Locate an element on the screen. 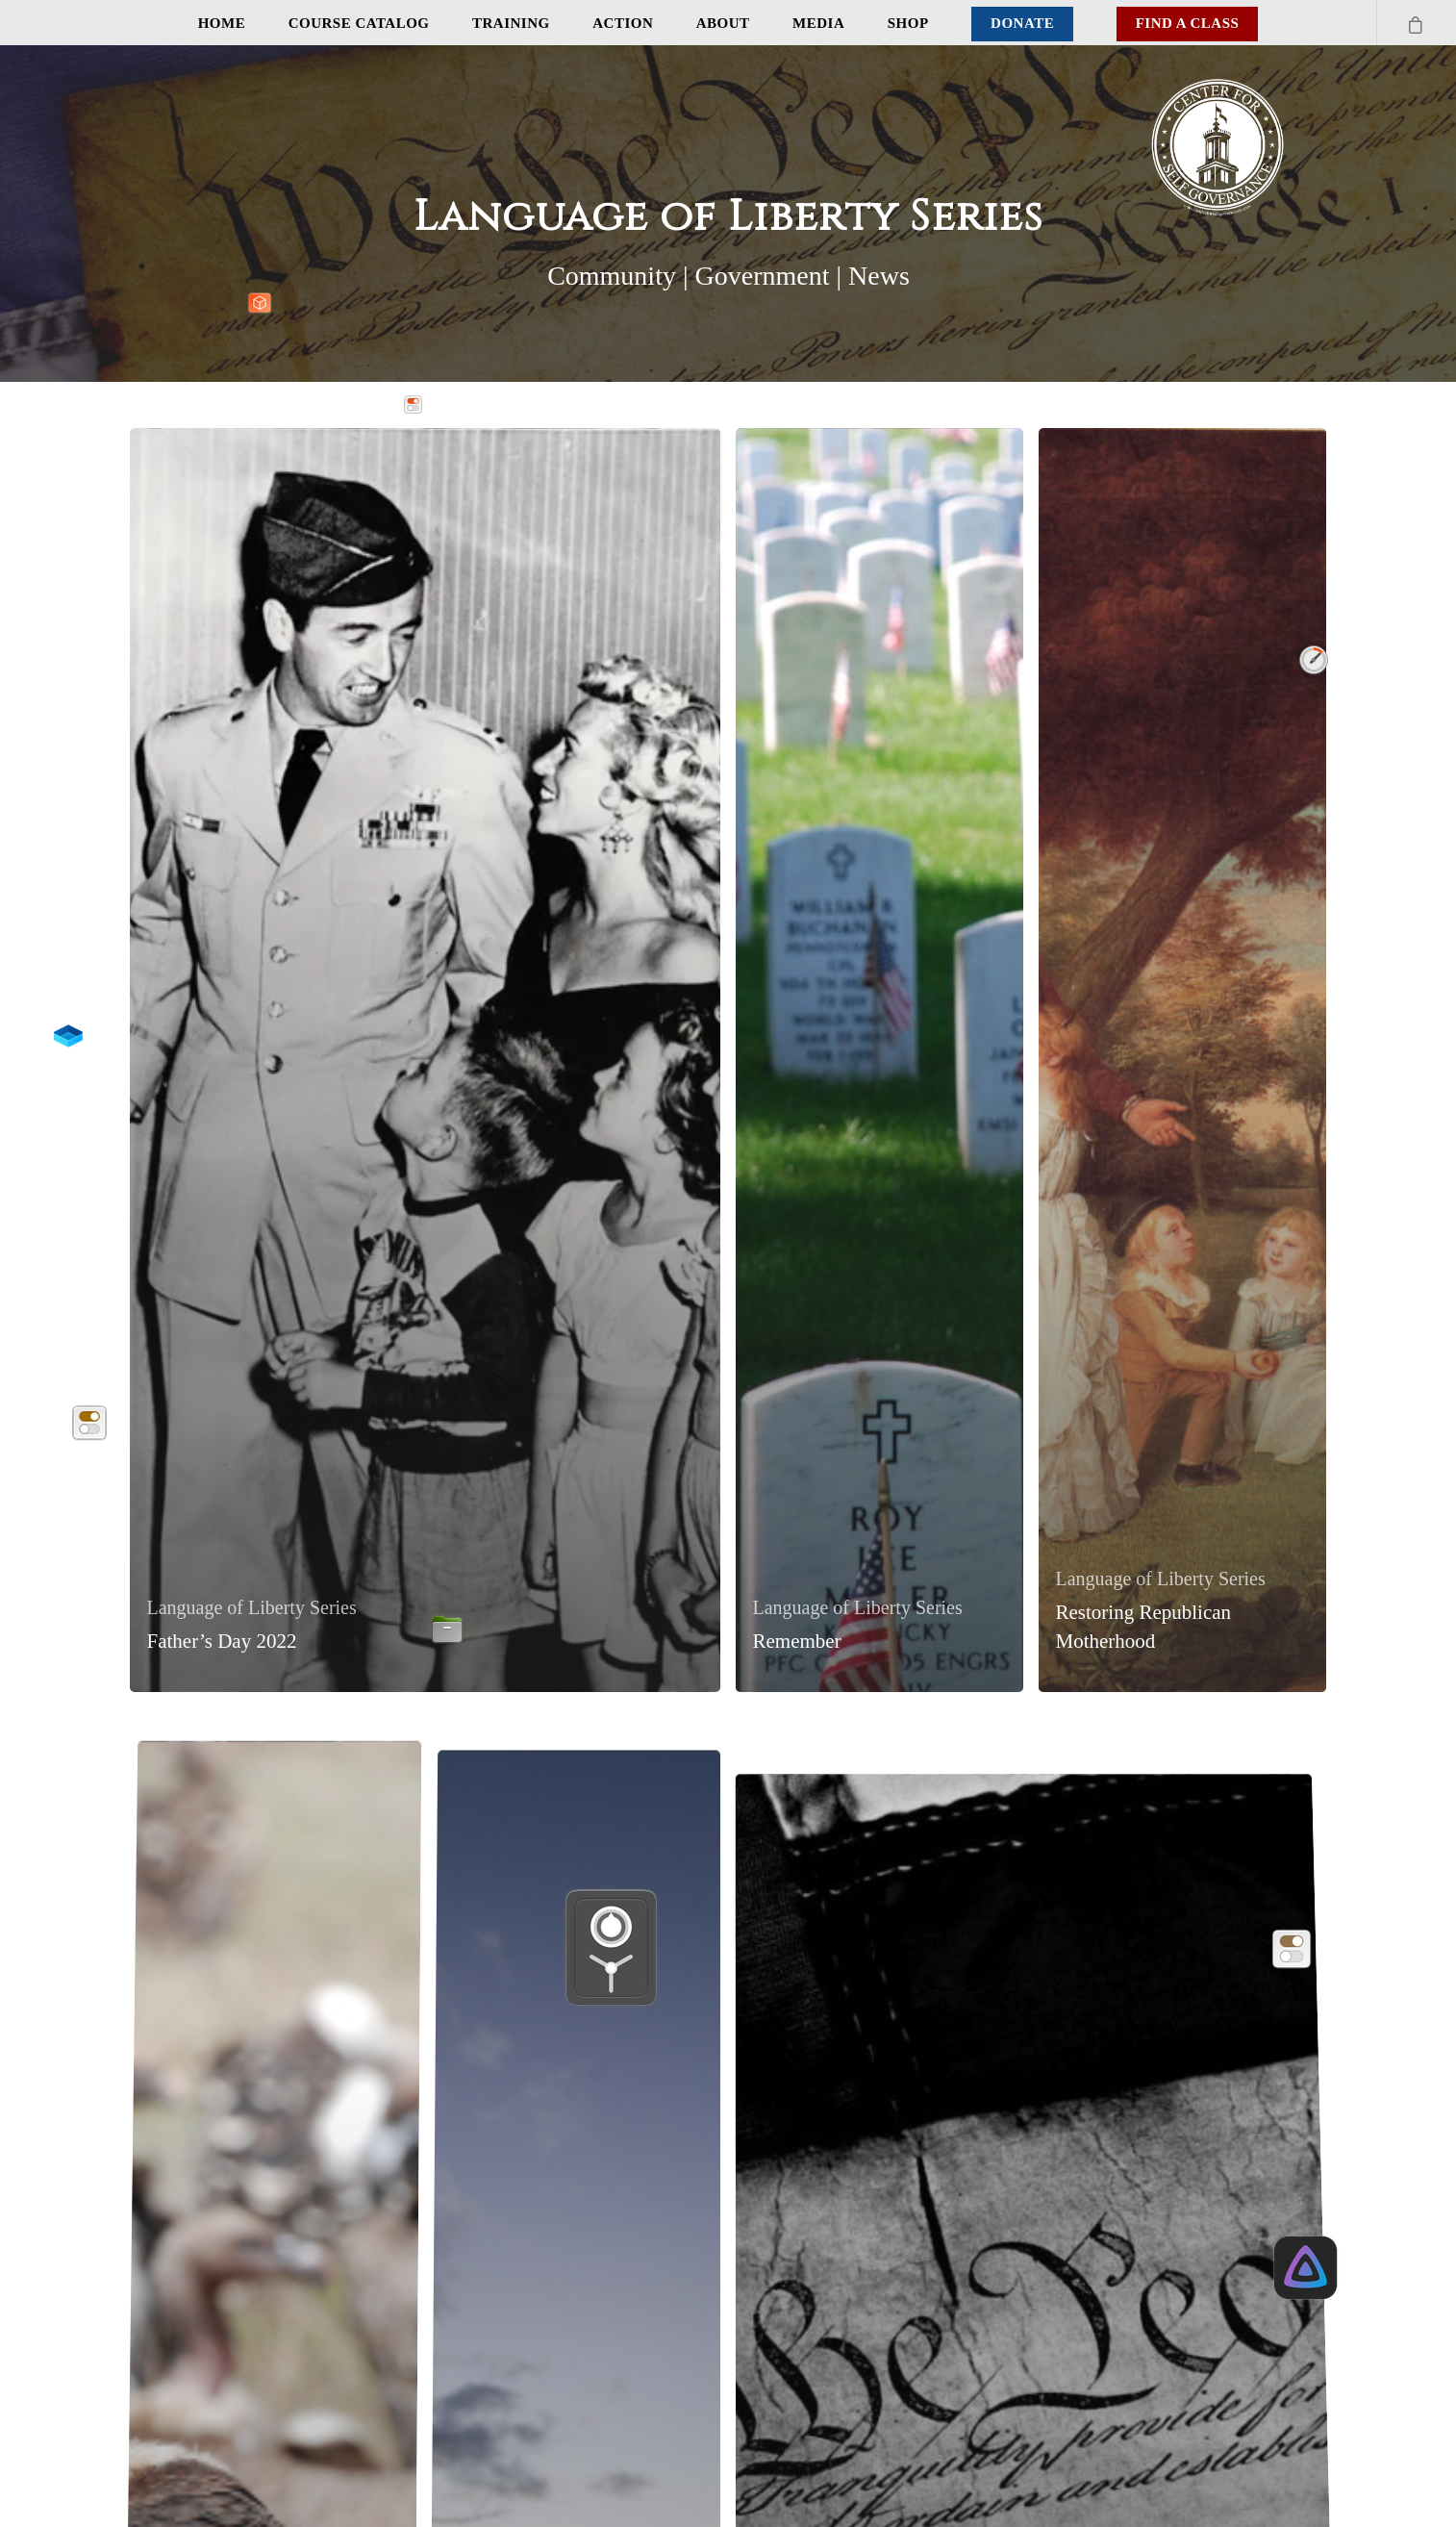 The width and height of the screenshot is (1456, 2527). open gnome tweaks to customize desktop settings is located at coordinates (89, 1423).